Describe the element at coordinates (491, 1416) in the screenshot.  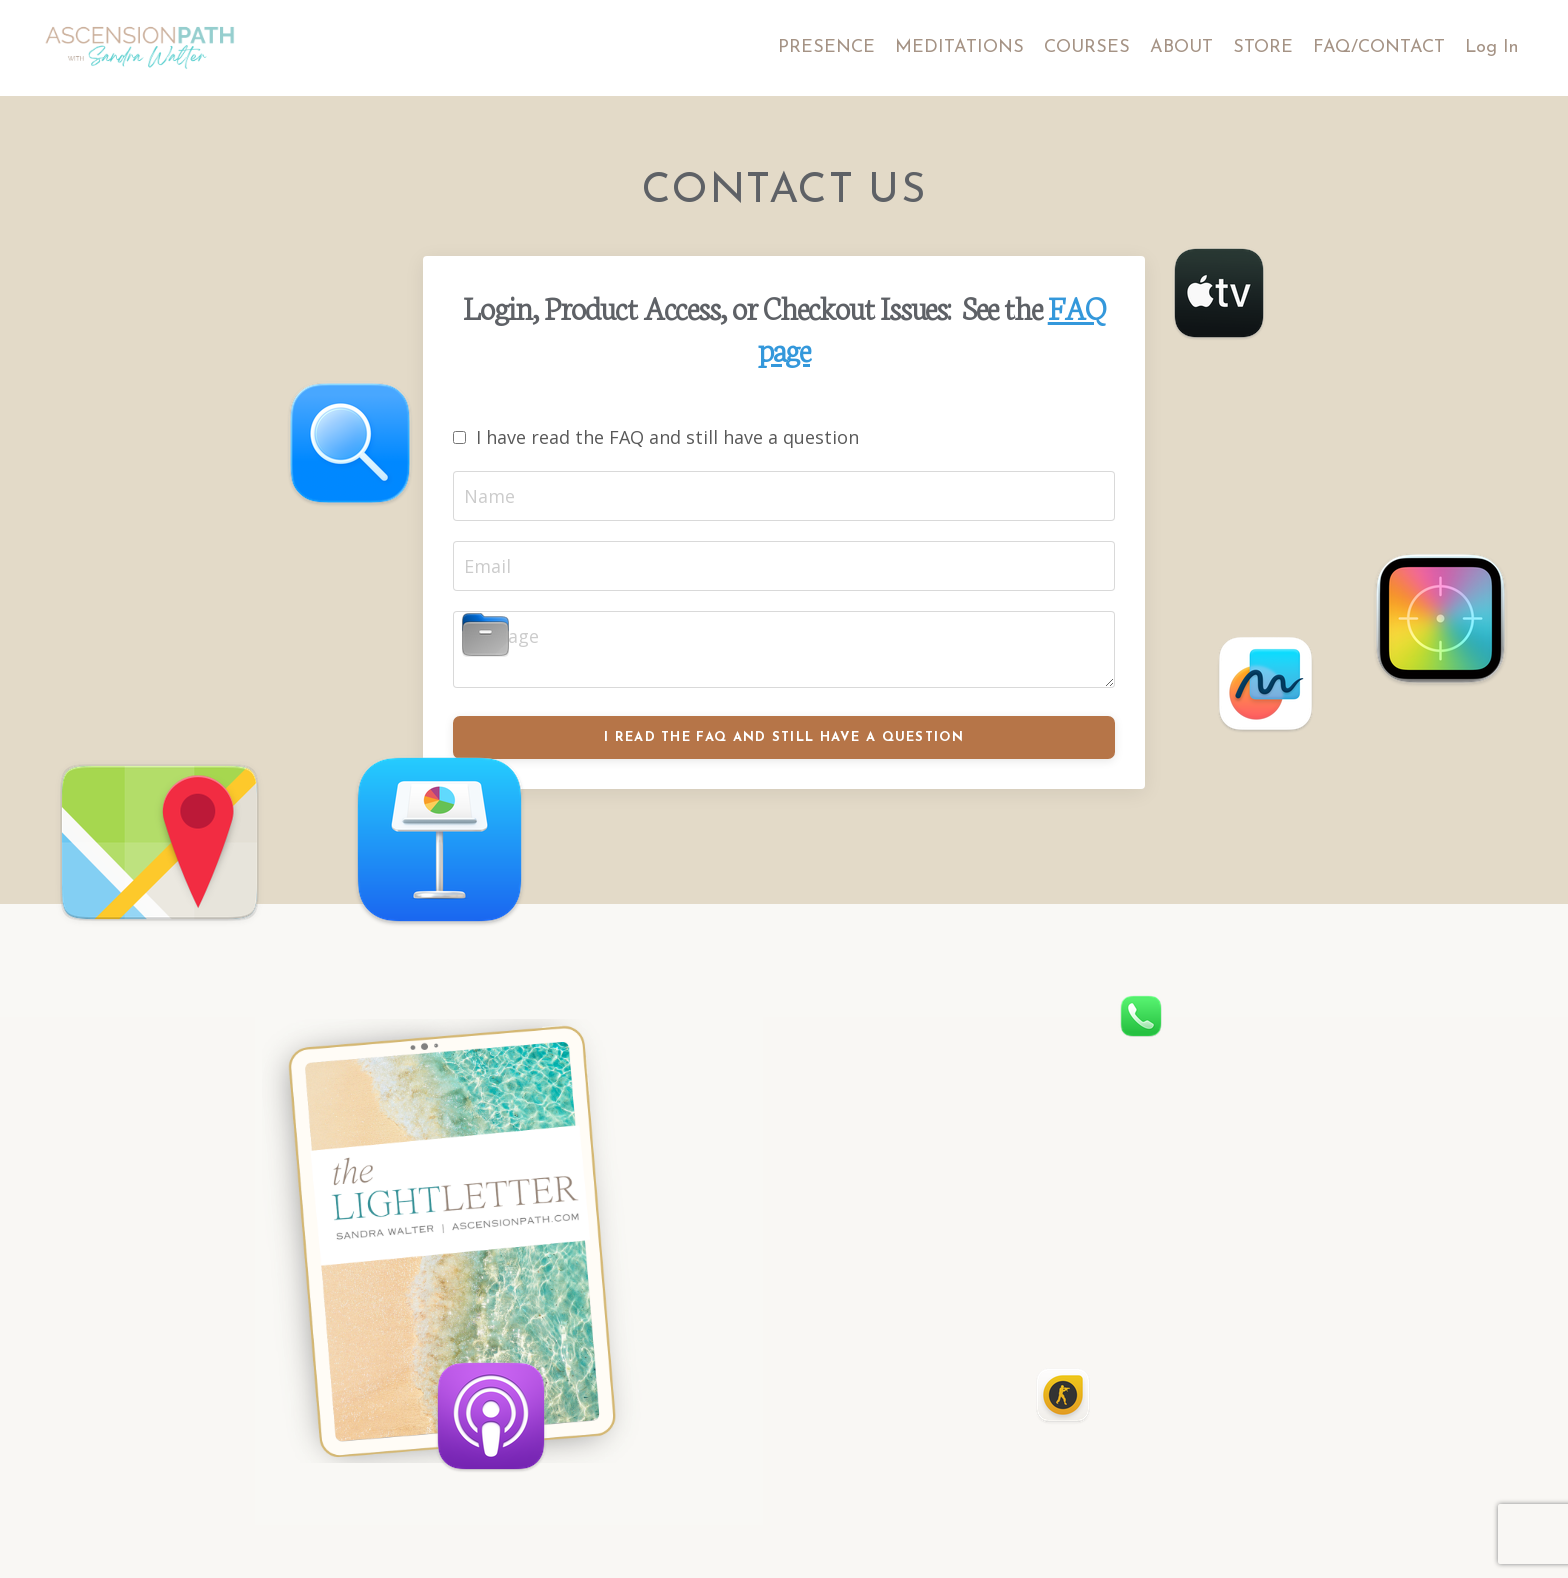
I see `open the Apple Podcasts app` at that location.